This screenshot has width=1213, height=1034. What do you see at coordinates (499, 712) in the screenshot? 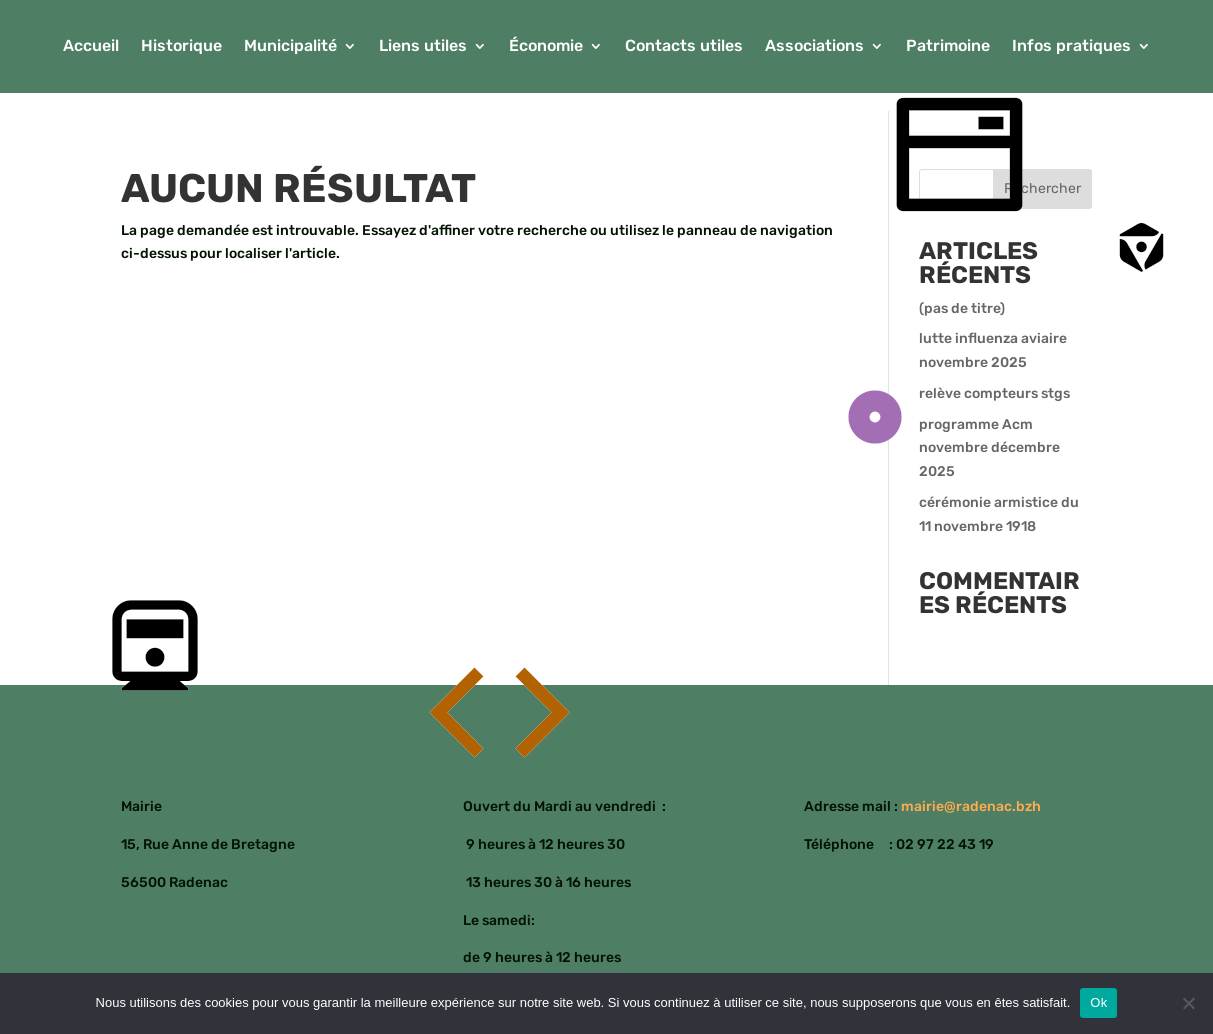
I see `view or edit source code` at bounding box center [499, 712].